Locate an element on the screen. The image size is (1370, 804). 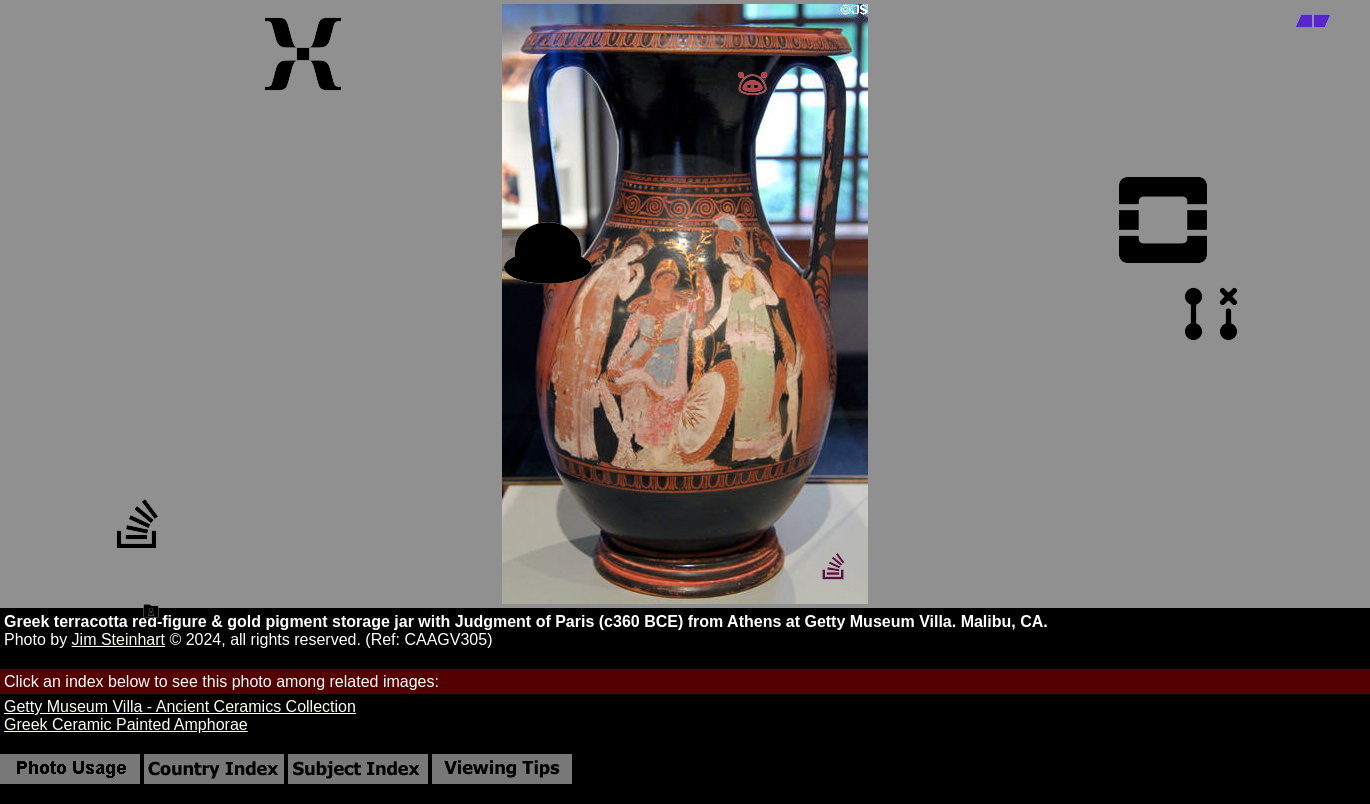
visit stack overflow for programming help is located at coordinates (137, 523).